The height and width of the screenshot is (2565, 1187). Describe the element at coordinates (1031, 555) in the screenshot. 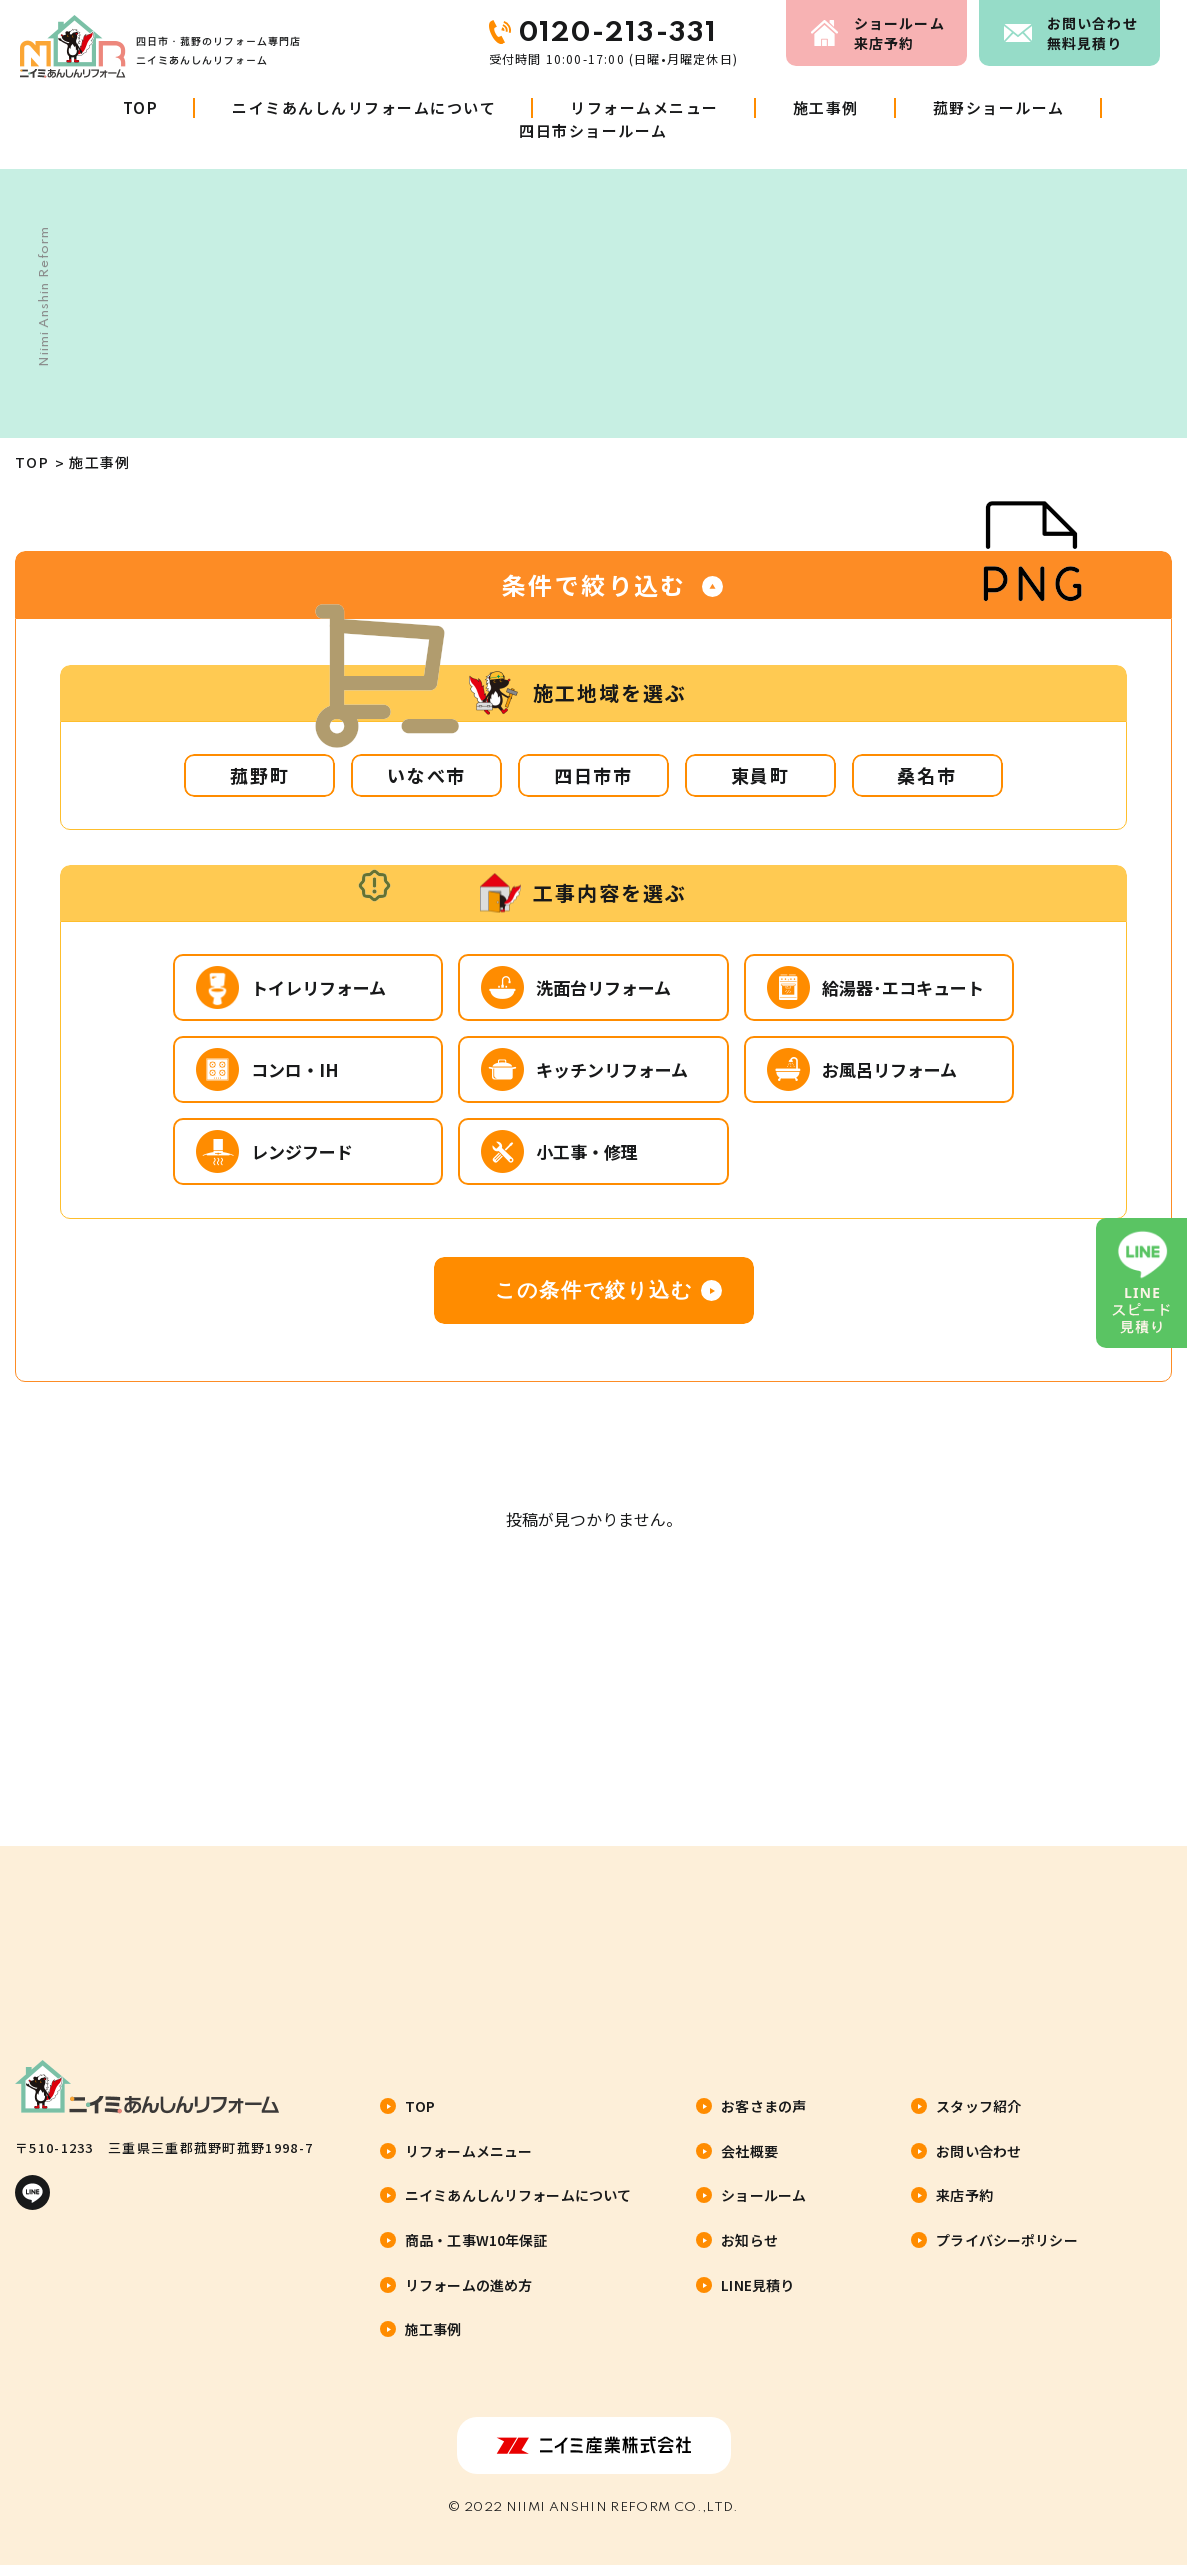

I see `indicates a PNG image file` at that location.